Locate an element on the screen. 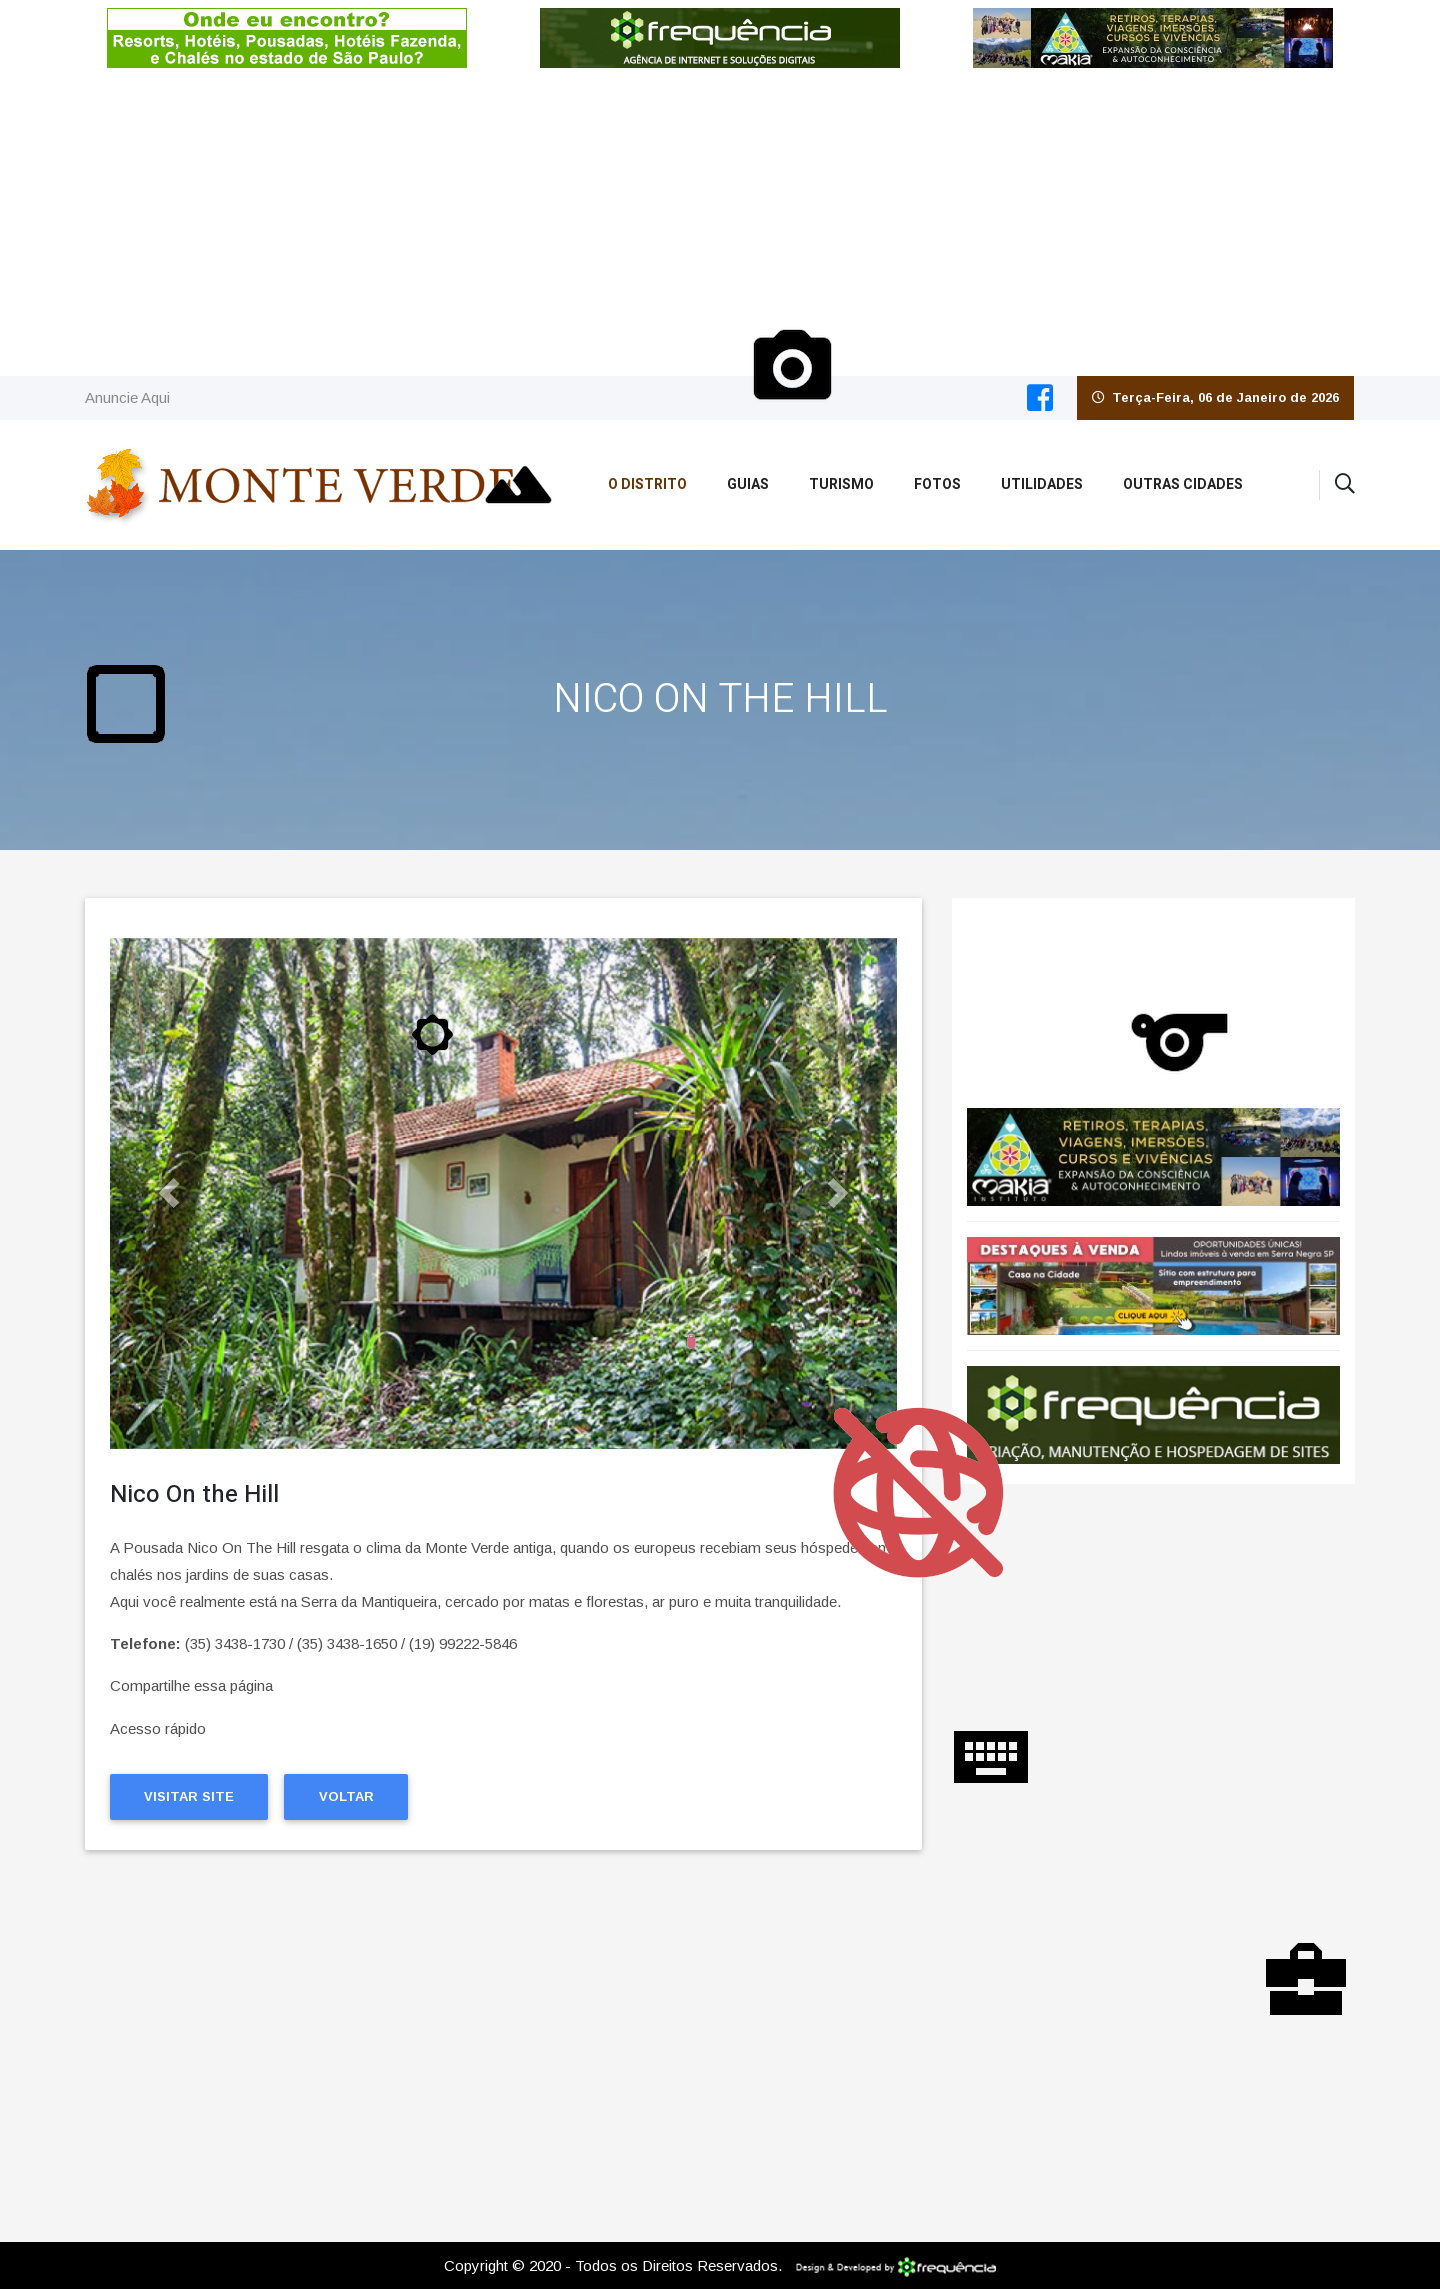 This screenshot has height=2289, width=1440. reduce screen brightness is located at coordinates (432, 1034).